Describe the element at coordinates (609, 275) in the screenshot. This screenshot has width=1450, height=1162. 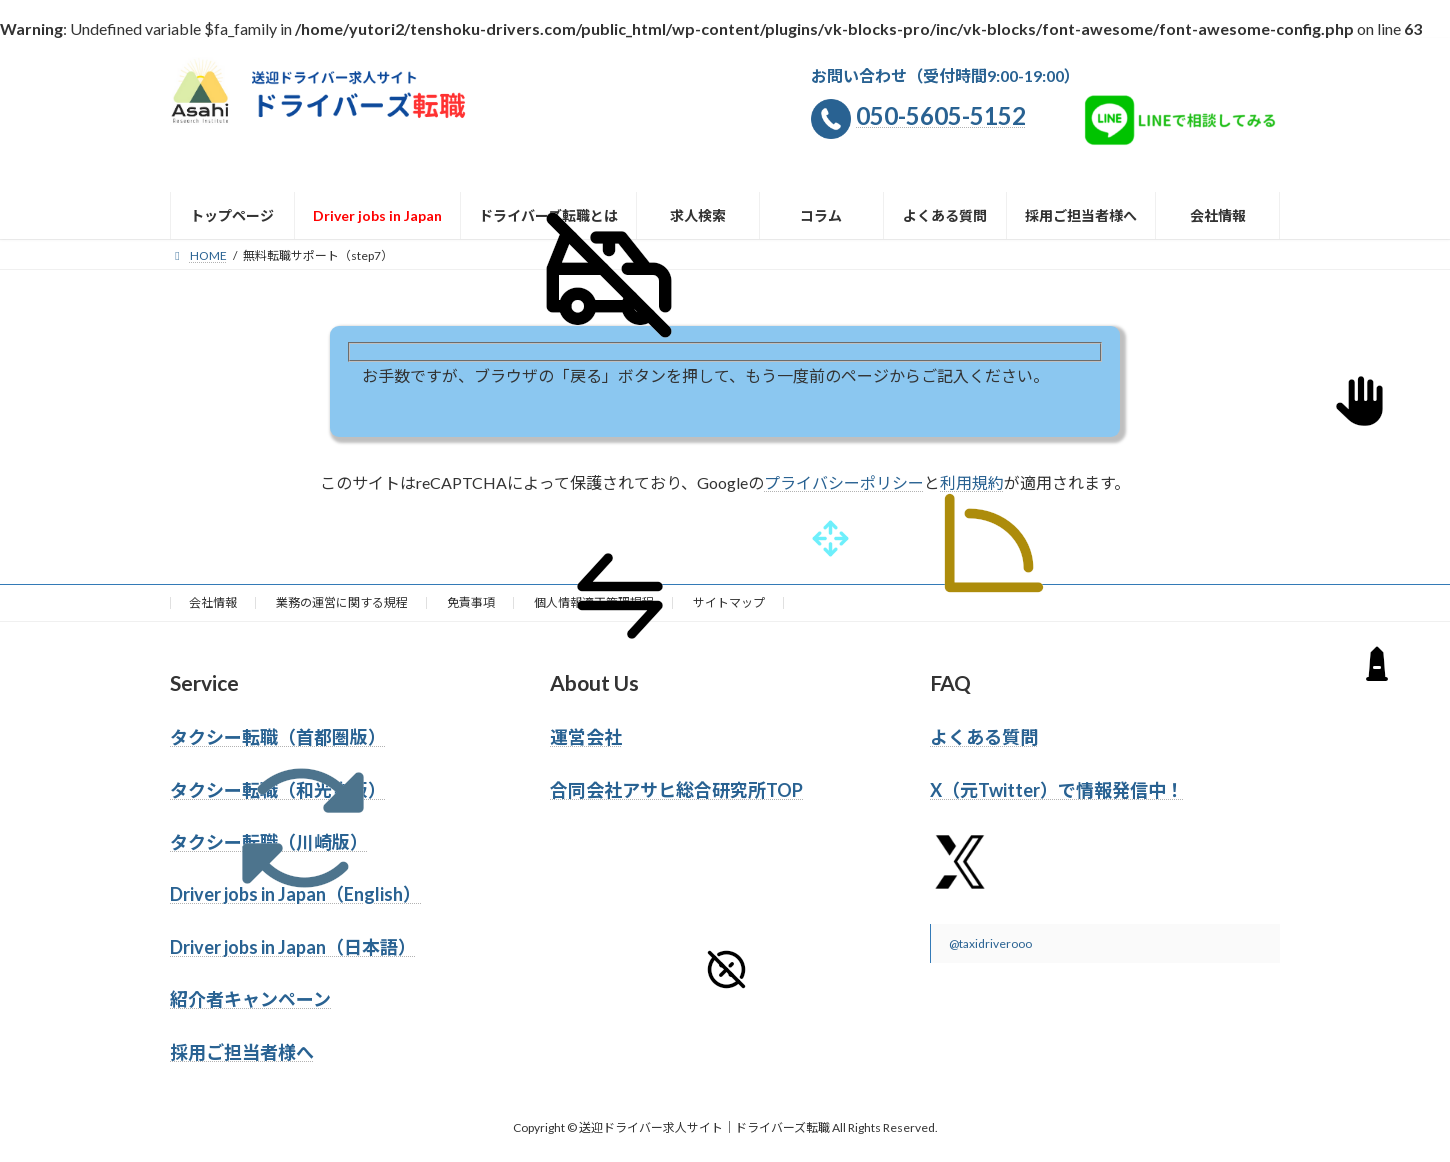
I see `vehicle unavailable or disabled` at that location.